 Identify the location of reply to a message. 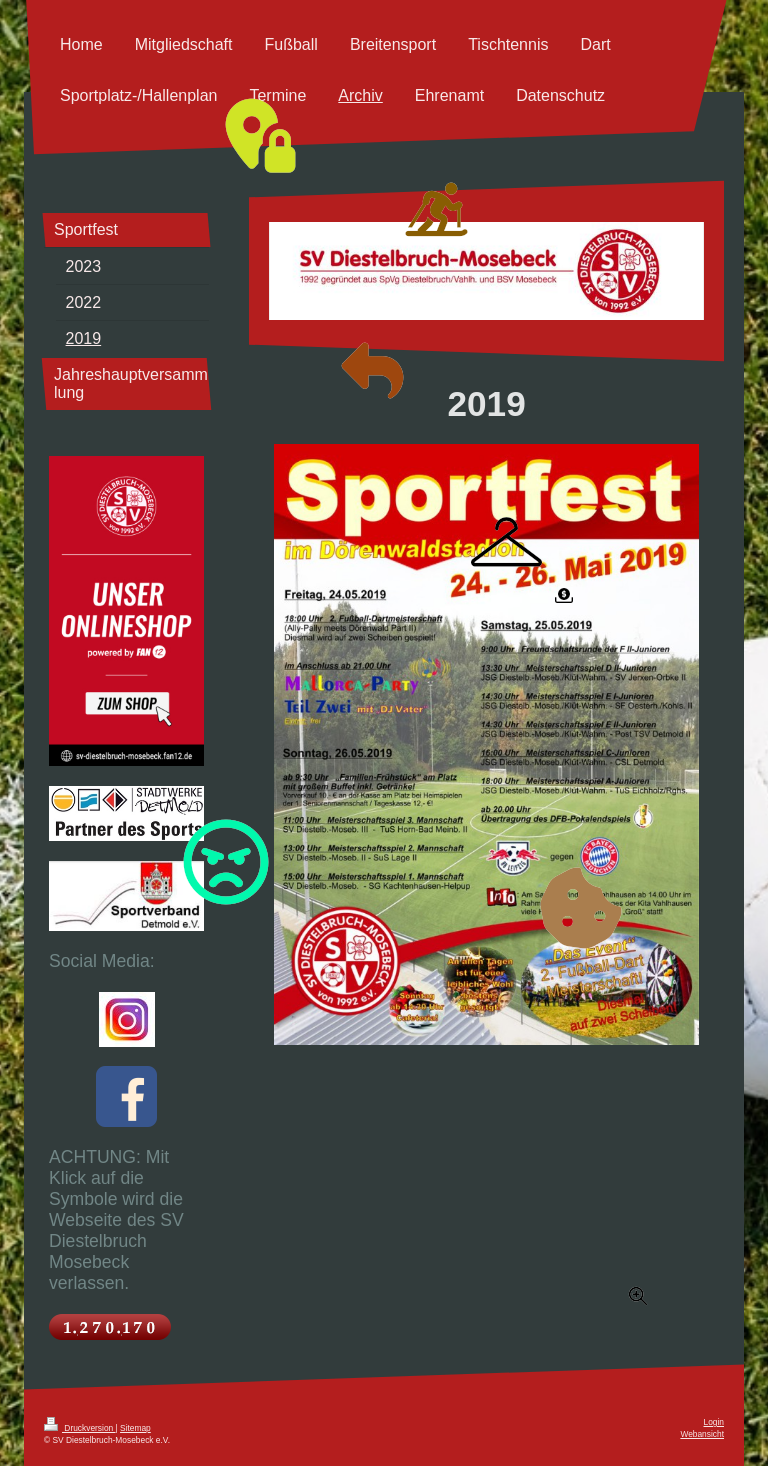
(372, 371).